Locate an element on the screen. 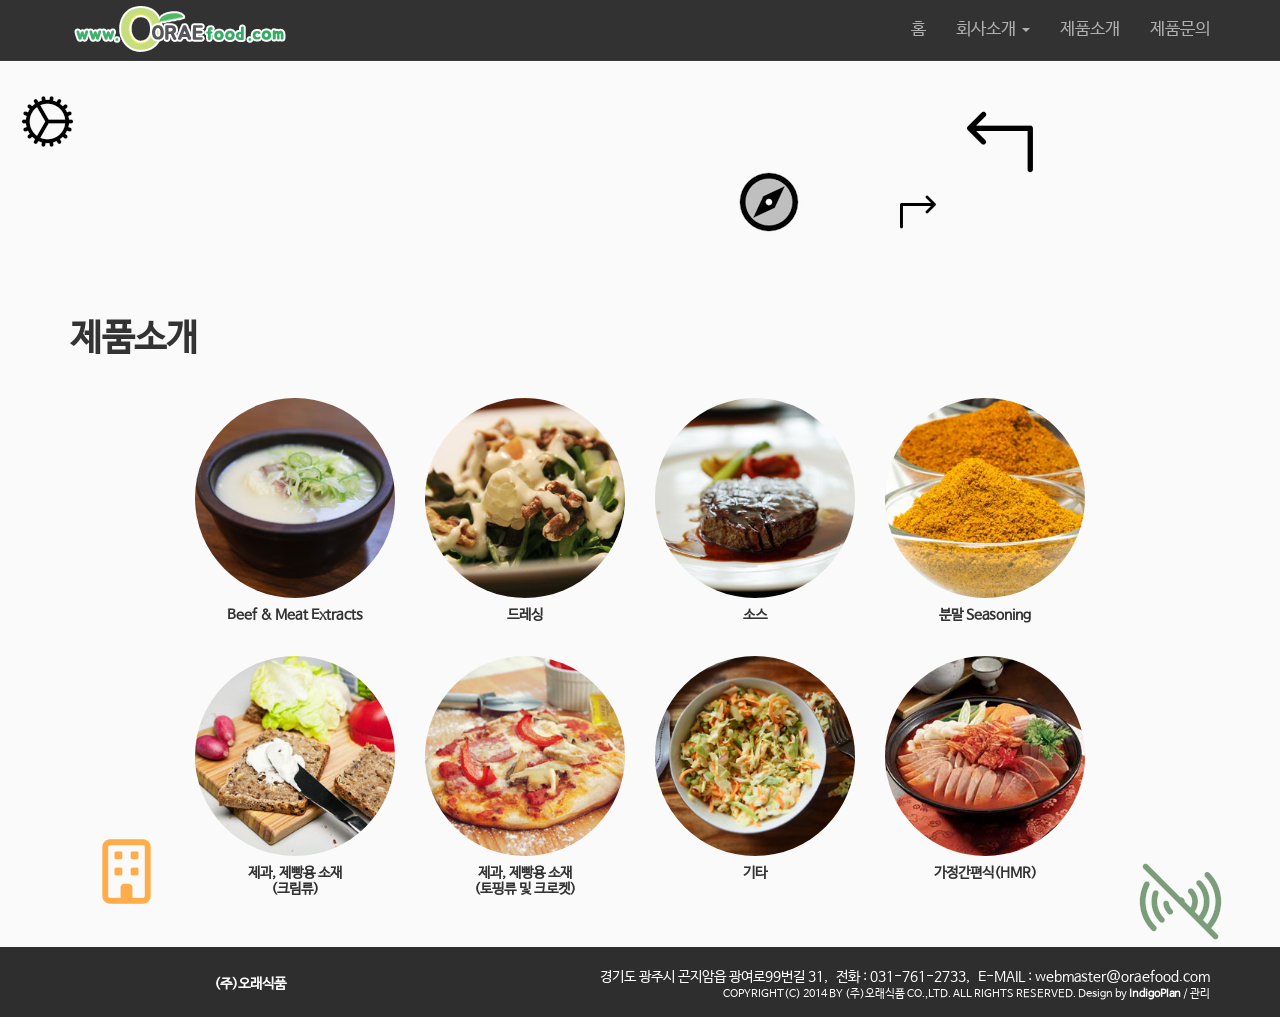 The width and height of the screenshot is (1280, 1017). access settings or preferences is located at coordinates (47, 121).